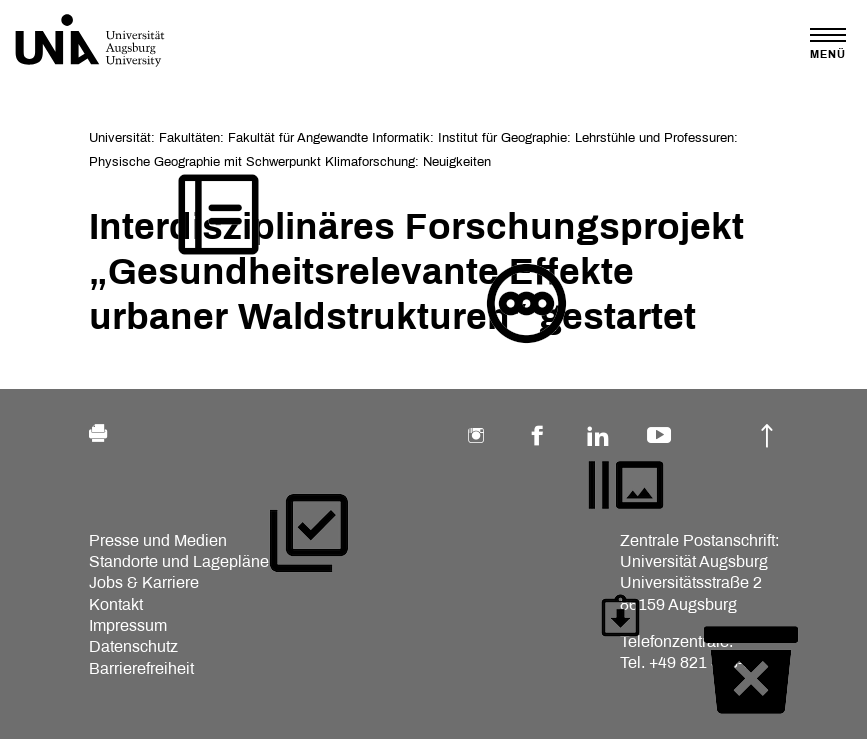 The height and width of the screenshot is (739, 867). Describe the element at coordinates (526, 303) in the screenshot. I see `open Letterboxd app` at that location.